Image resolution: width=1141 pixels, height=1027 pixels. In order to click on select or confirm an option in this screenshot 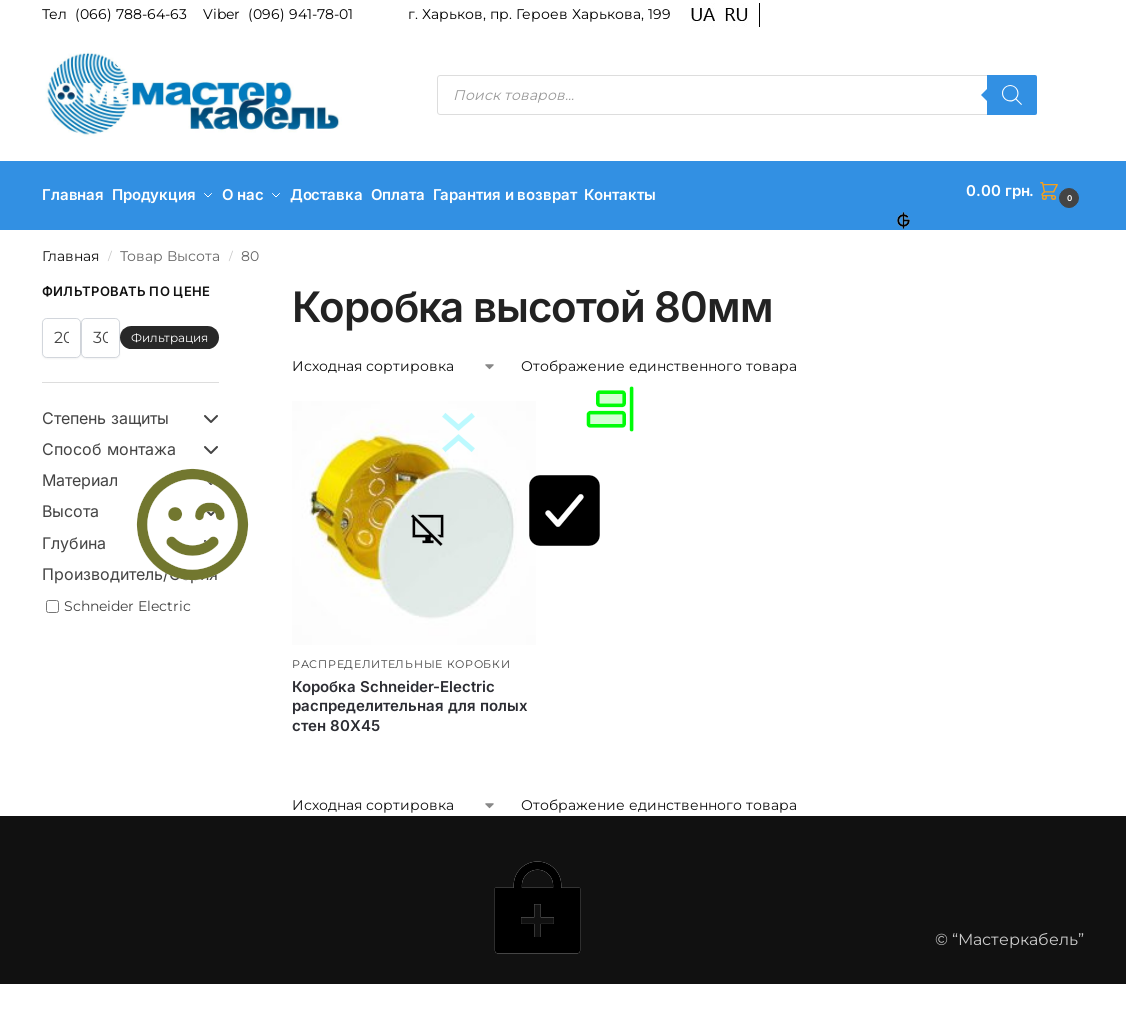, I will do `click(564, 510)`.